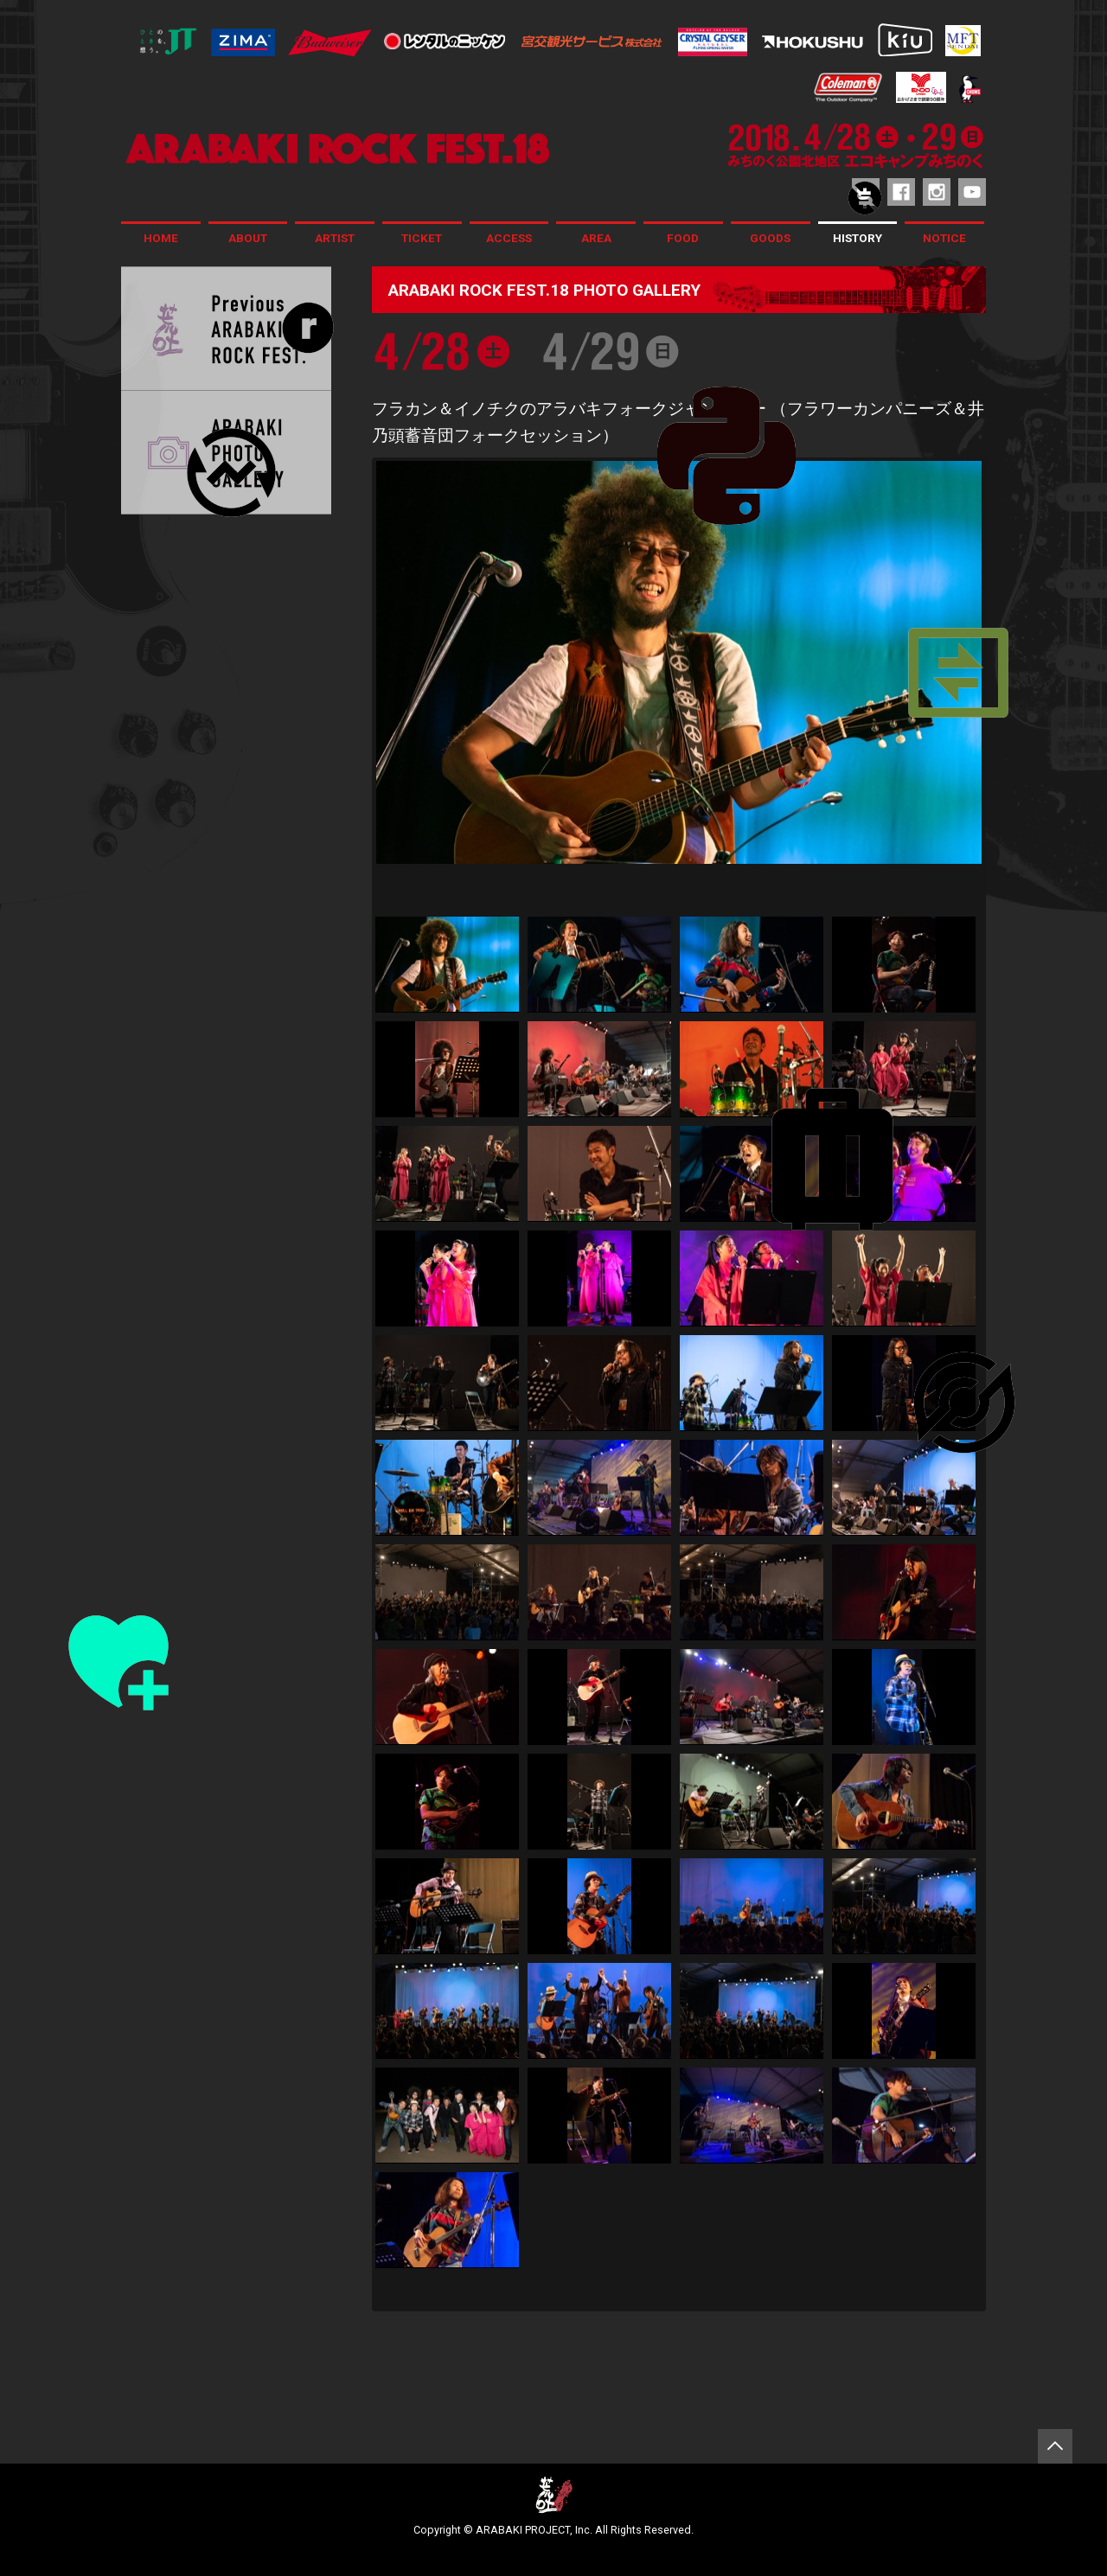 This screenshot has height=2576, width=1107. I want to click on indicates non-commercial creative commons license, so click(865, 198).